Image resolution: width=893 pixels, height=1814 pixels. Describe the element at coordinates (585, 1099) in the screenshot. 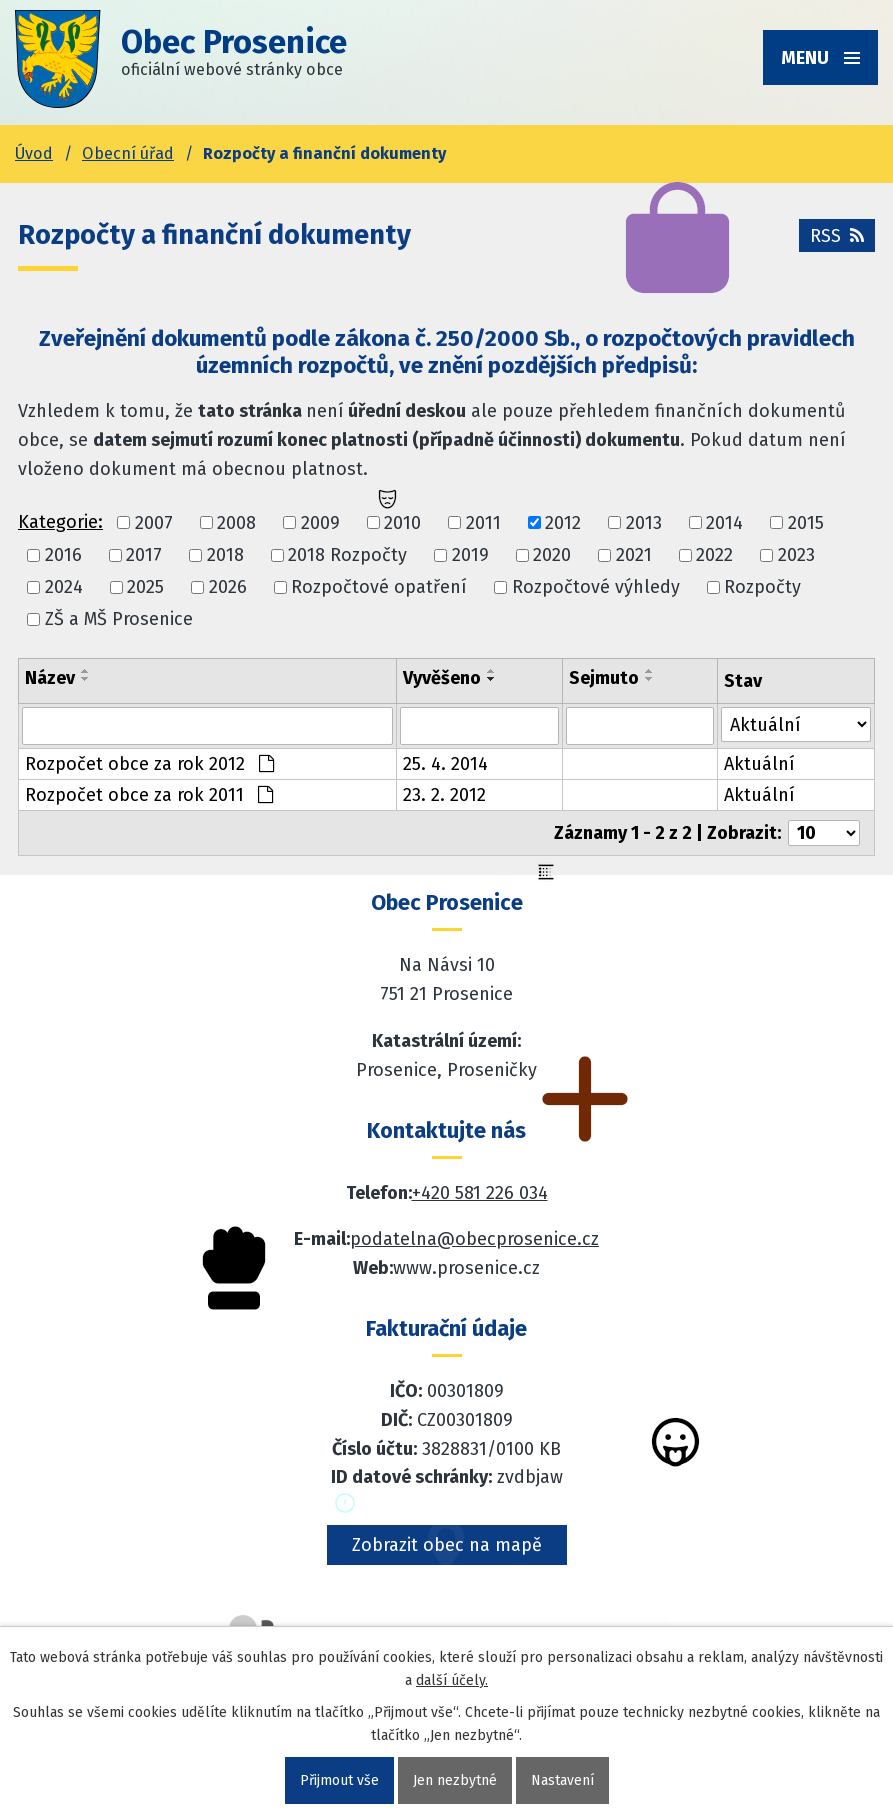

I see `add a new item` at that location.